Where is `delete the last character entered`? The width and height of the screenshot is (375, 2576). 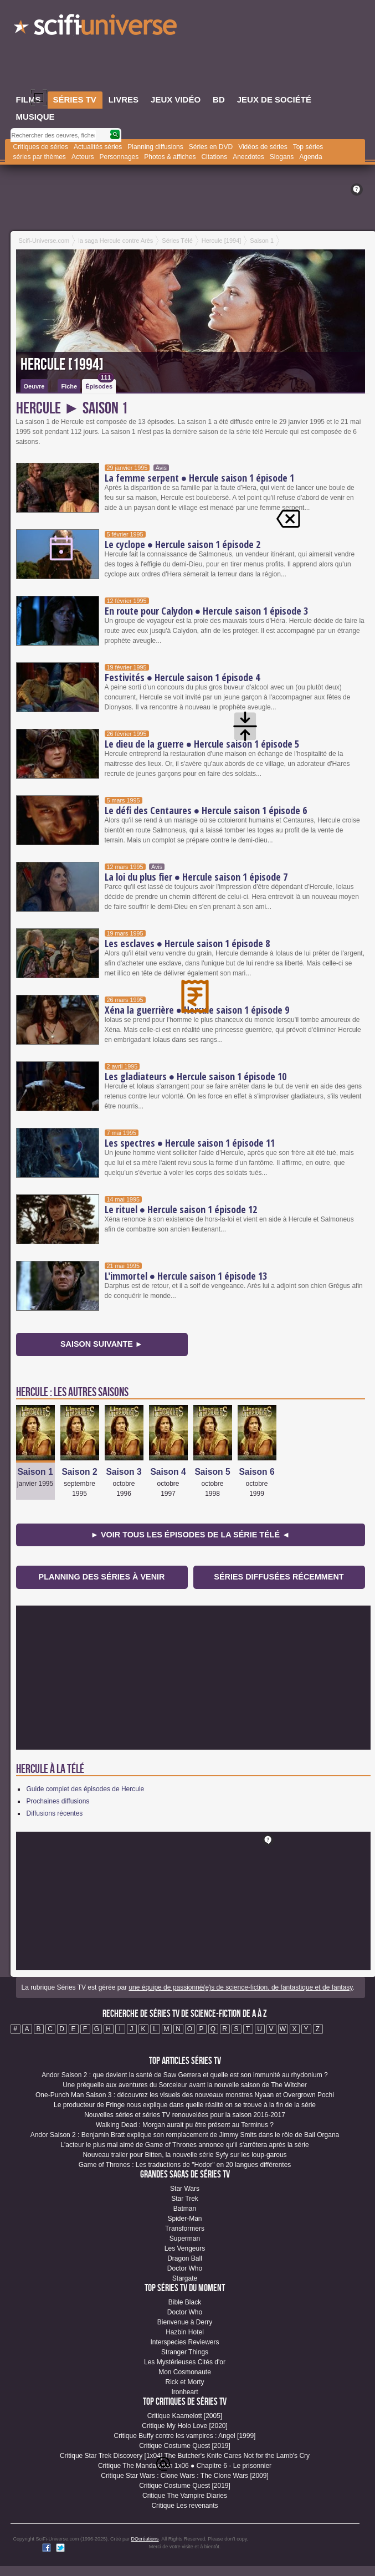
delete the last character entered is located at coordinates (289, 519).